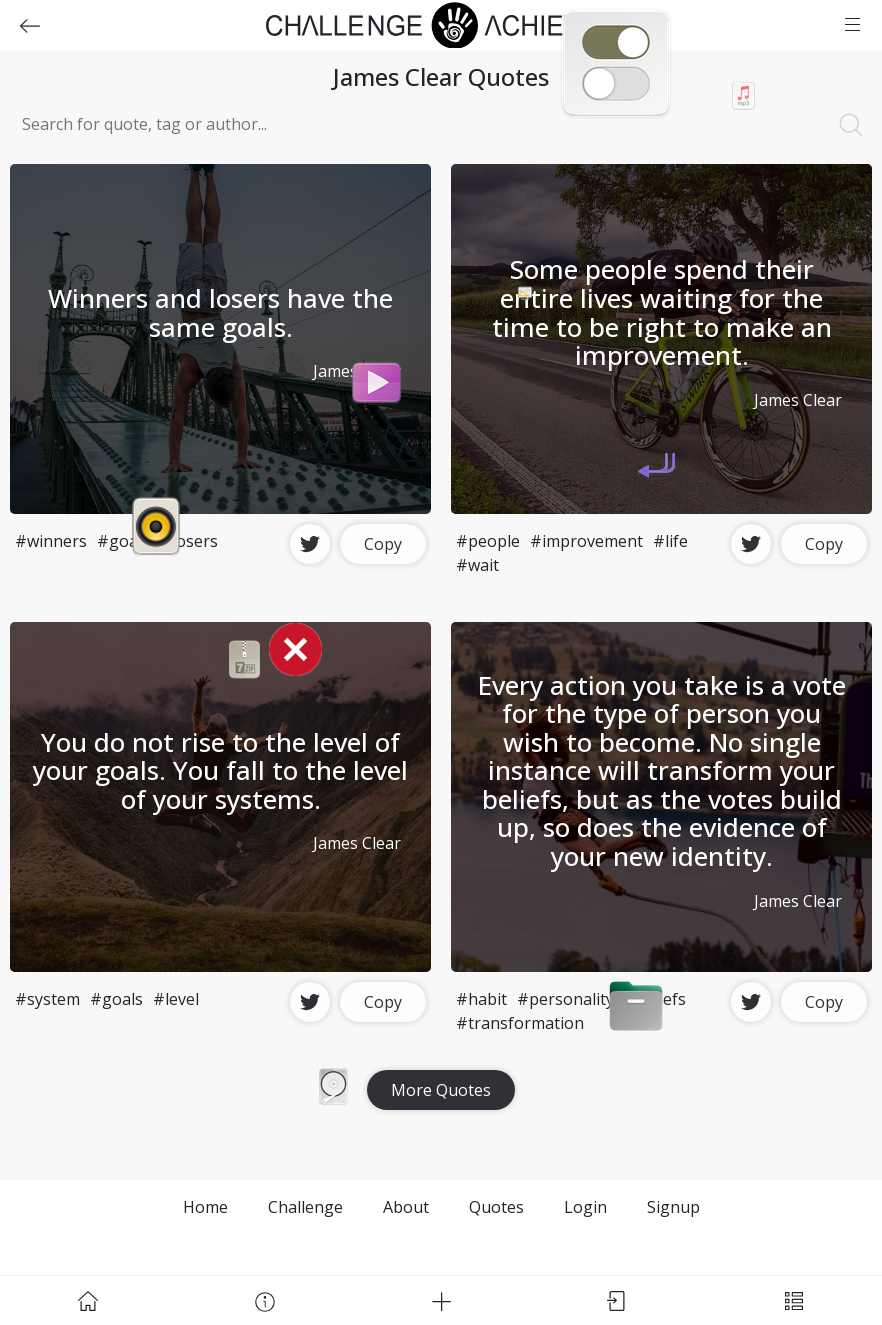  Describe the element at coordinates (295, 649) in the screenshot. I see `cancel or close a dialog` at that location.